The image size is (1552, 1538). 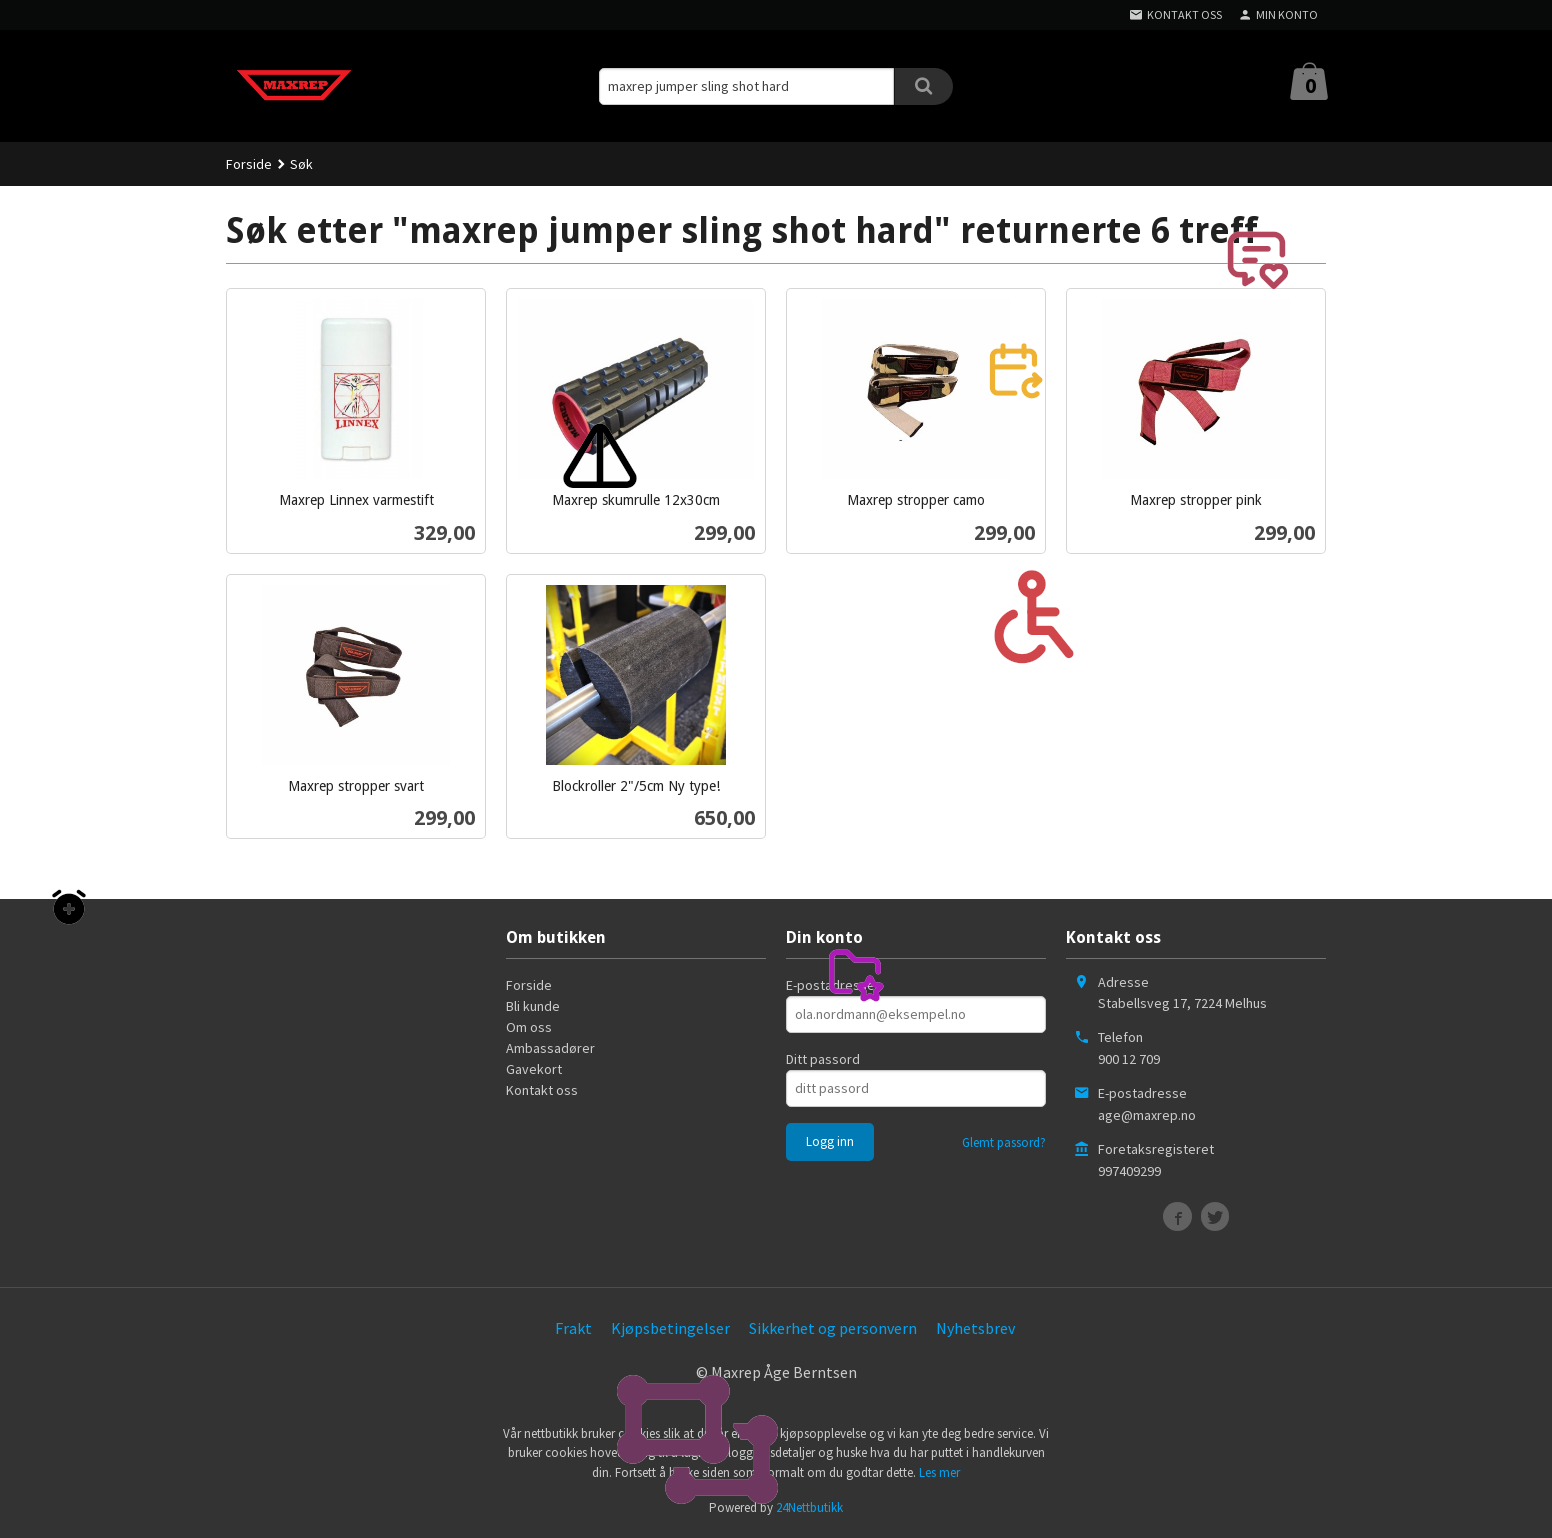 What do you see at coordinates (1036, 616) in the screenshot?
I see `accessibility options or settings` at bounding box center [1036, 616].